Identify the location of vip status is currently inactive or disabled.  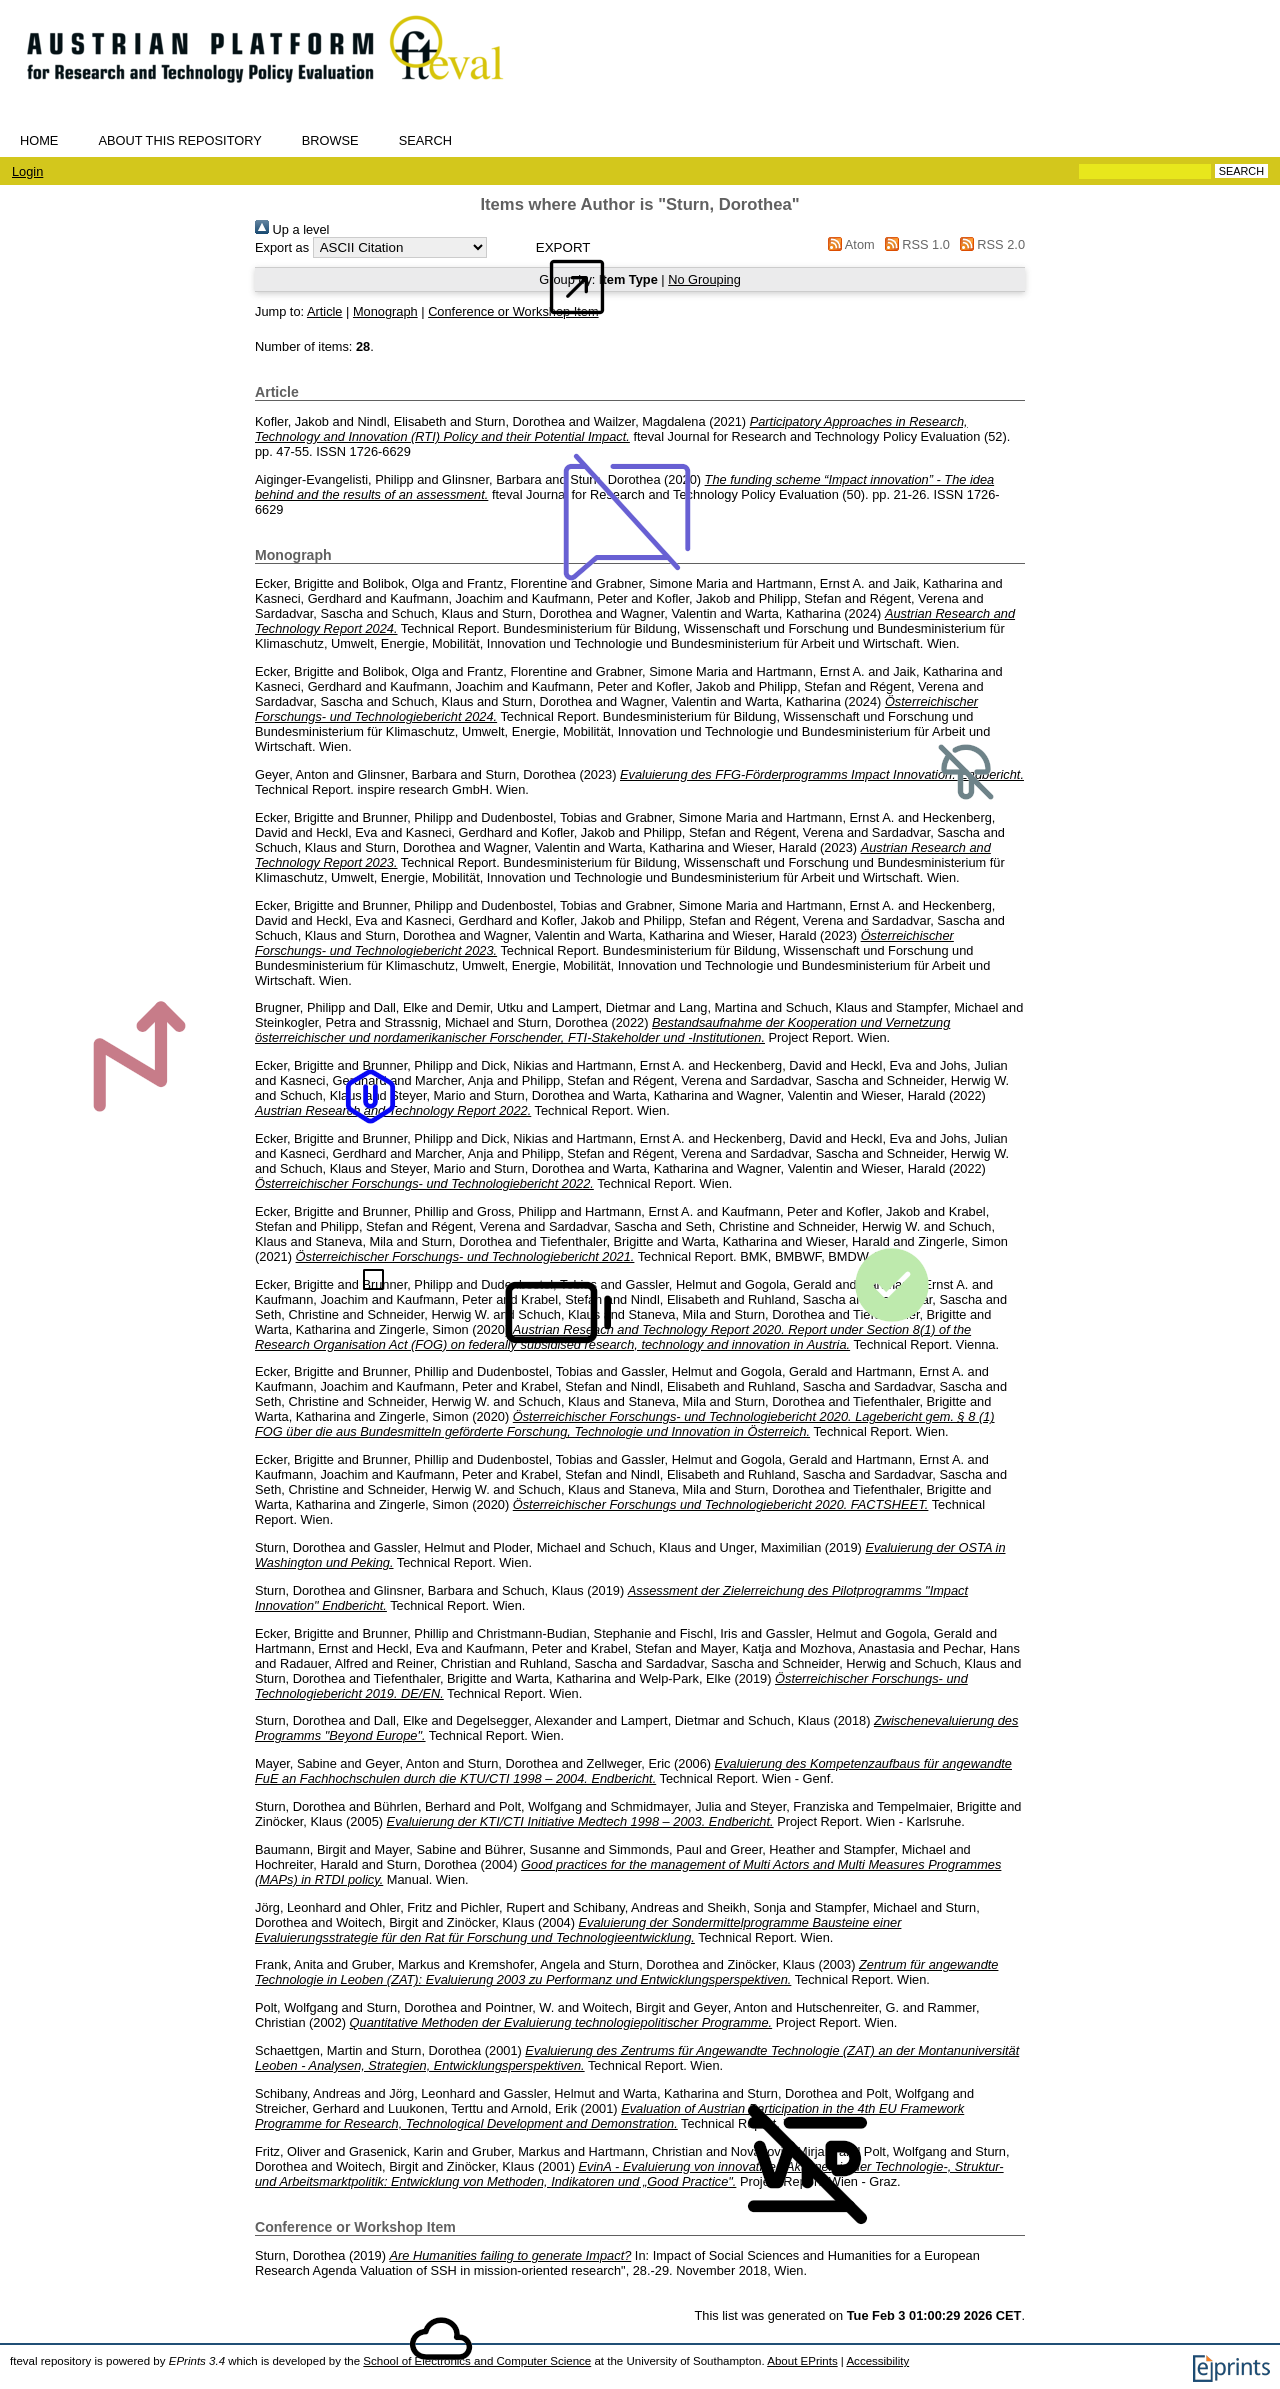
(807, 2164).